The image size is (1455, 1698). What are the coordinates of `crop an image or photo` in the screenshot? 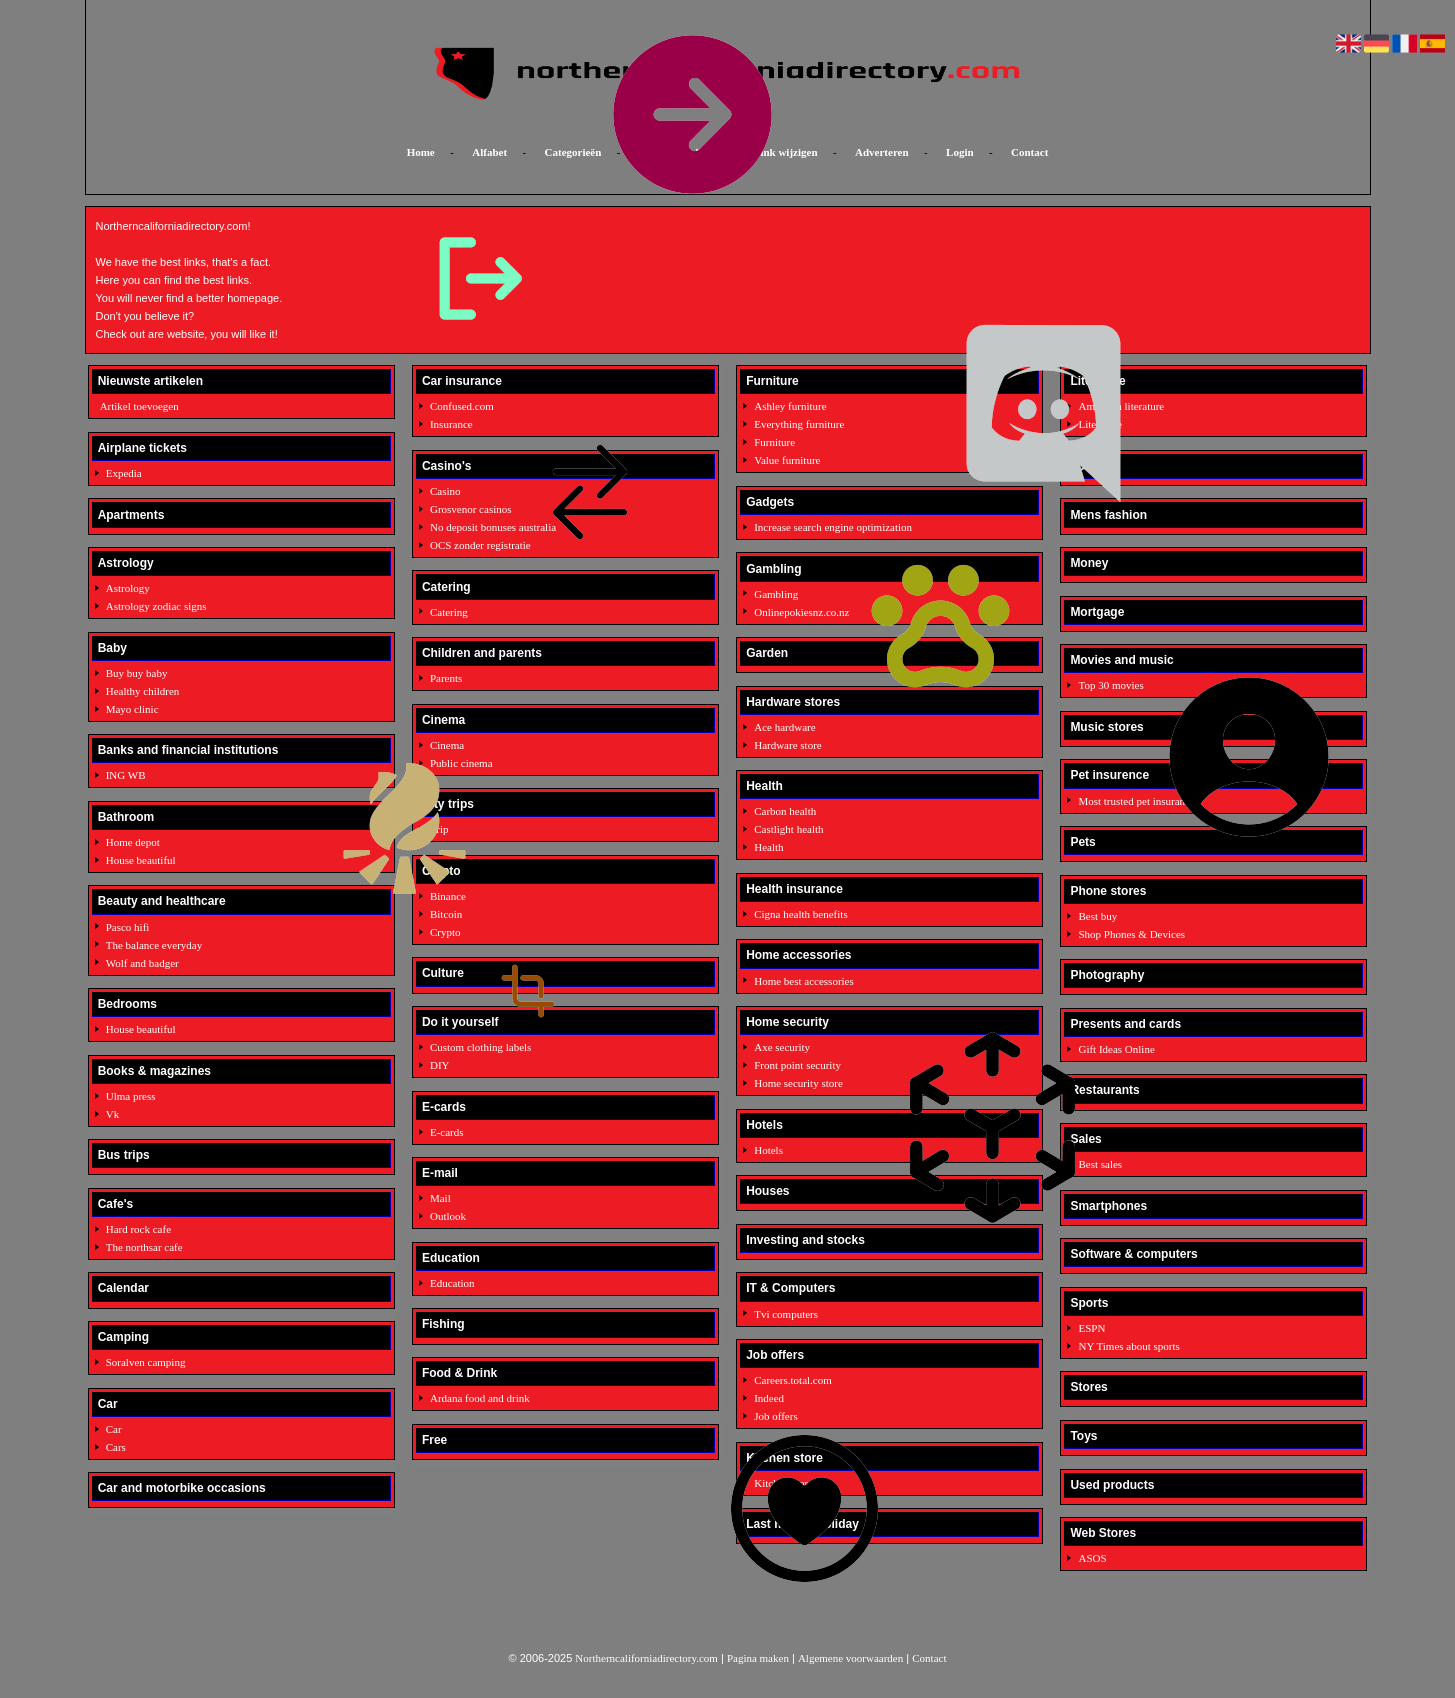 It's located at (528, 991).